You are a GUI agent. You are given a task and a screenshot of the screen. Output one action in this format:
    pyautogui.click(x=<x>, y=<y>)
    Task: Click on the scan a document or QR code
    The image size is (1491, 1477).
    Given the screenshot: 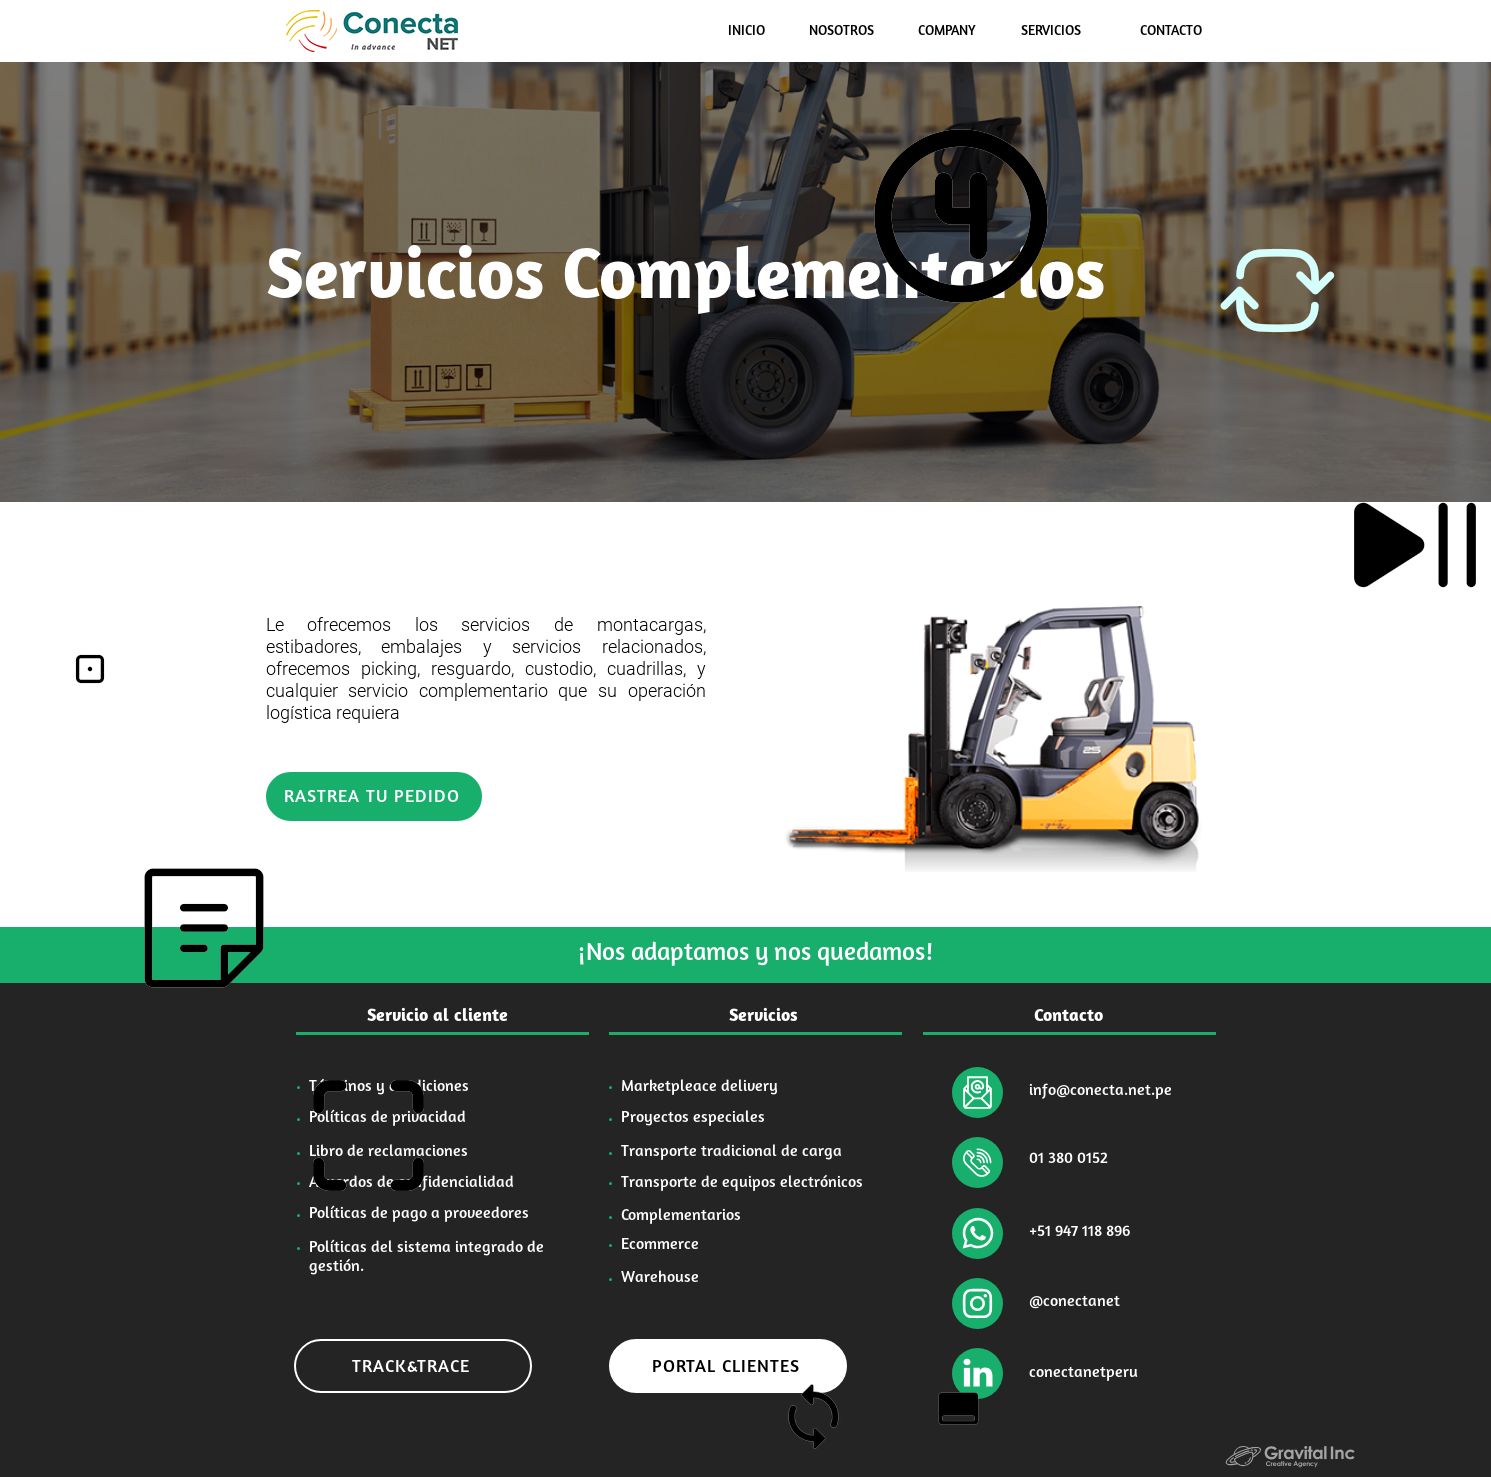 What is the action you would take?
    pyautogui.click(x=368, y=1135)
    